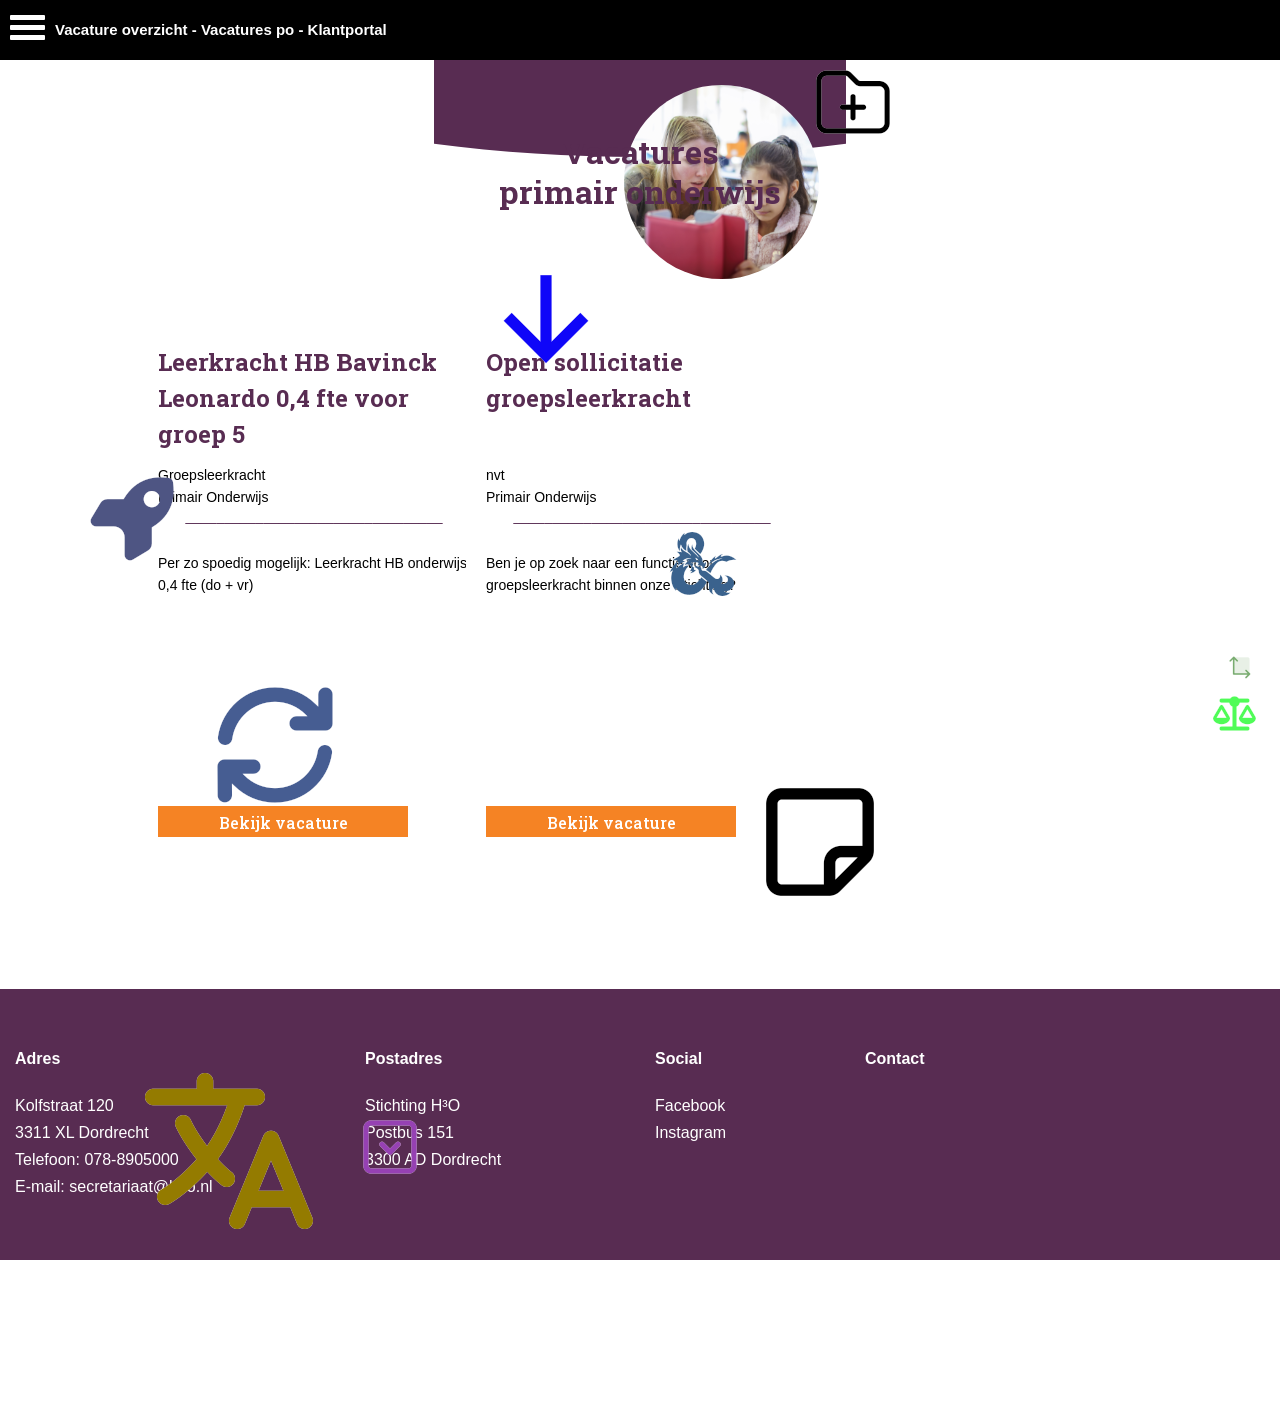 This screenshot has height=1422, width=1280. I want to click on resize or scale an object, so click(1239, 667).